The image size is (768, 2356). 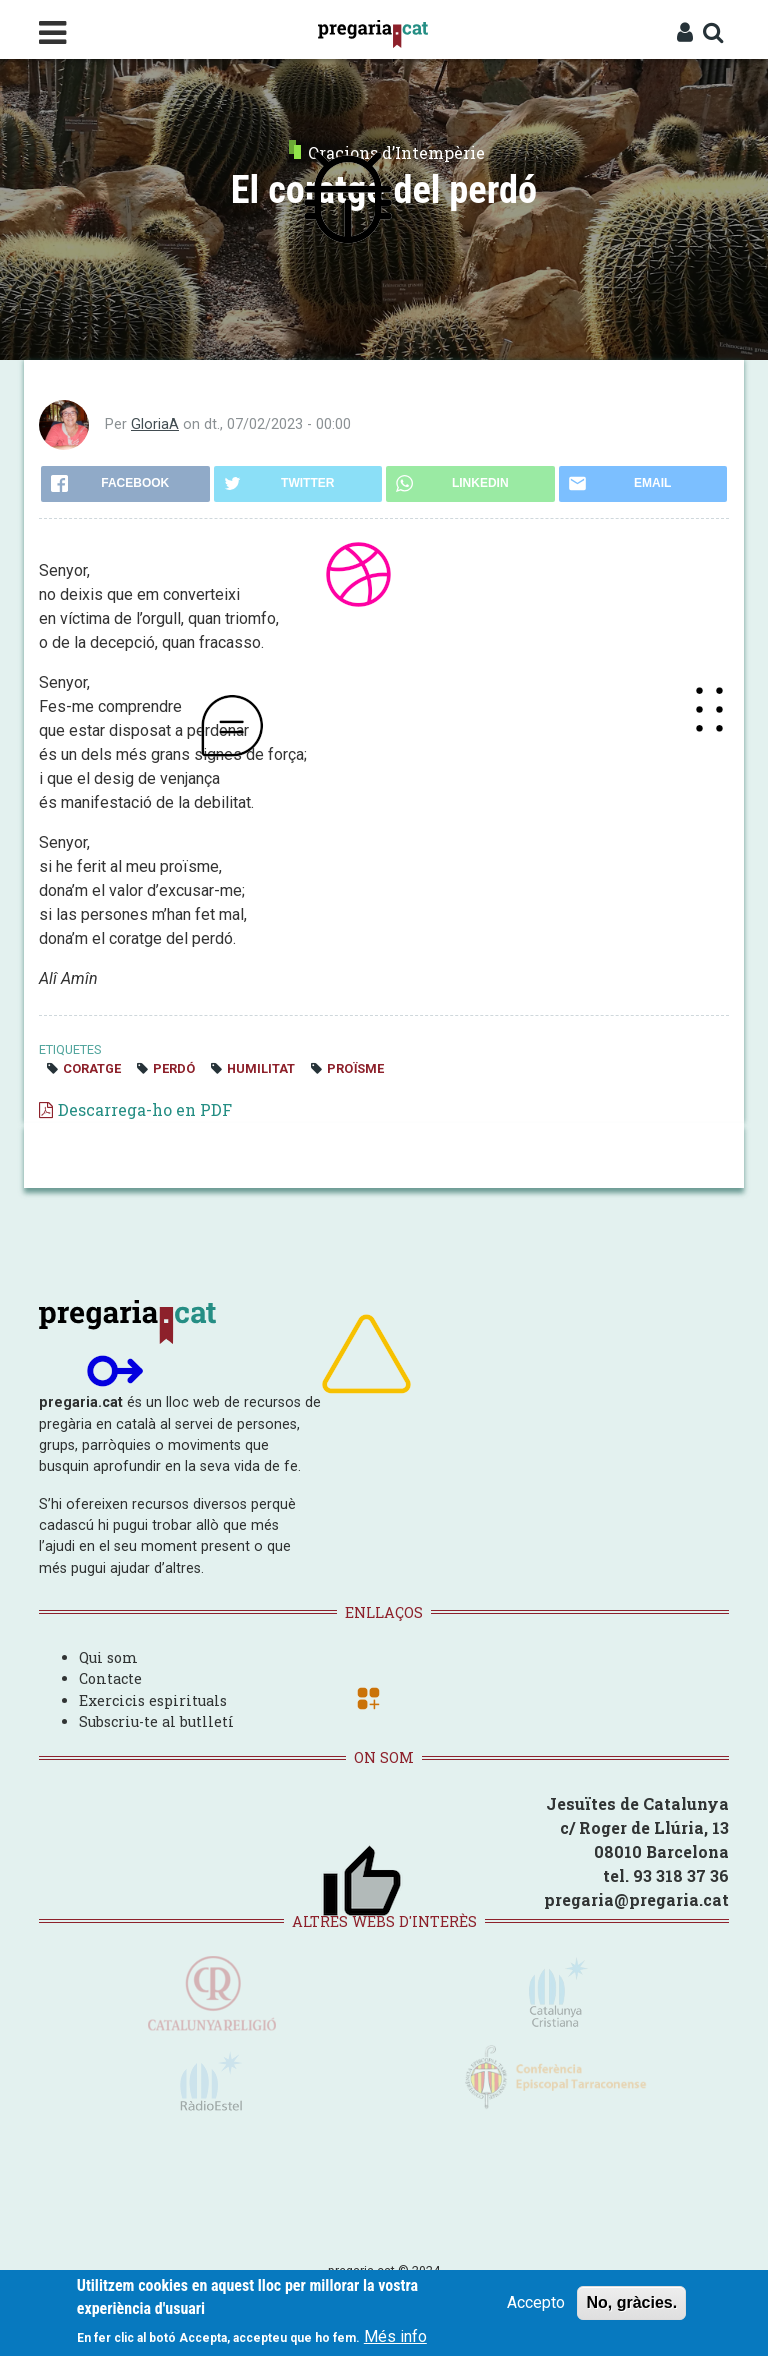 What do you see at coordinates (115, 1371) in the screenshot?
I see `swipe right to continue or proceed` at bounding box center [115, 1371].